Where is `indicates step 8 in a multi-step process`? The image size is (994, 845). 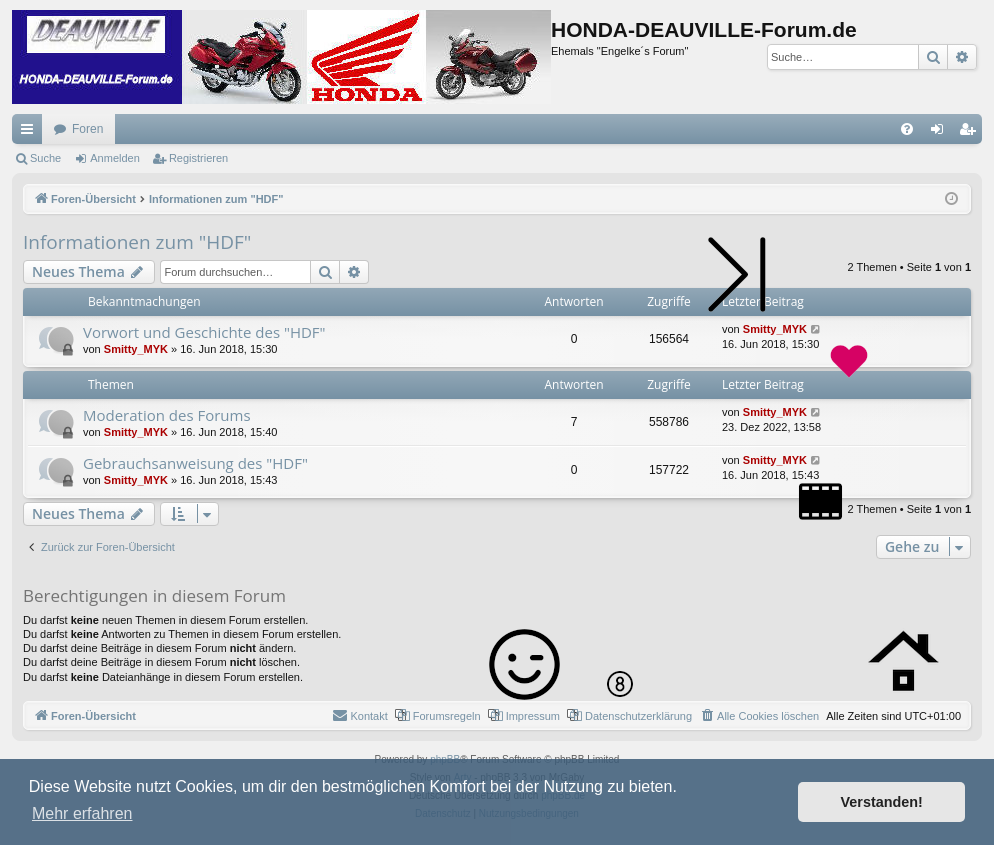
indicates step 8 in a multi-step process is located at coordinates (620, 684).